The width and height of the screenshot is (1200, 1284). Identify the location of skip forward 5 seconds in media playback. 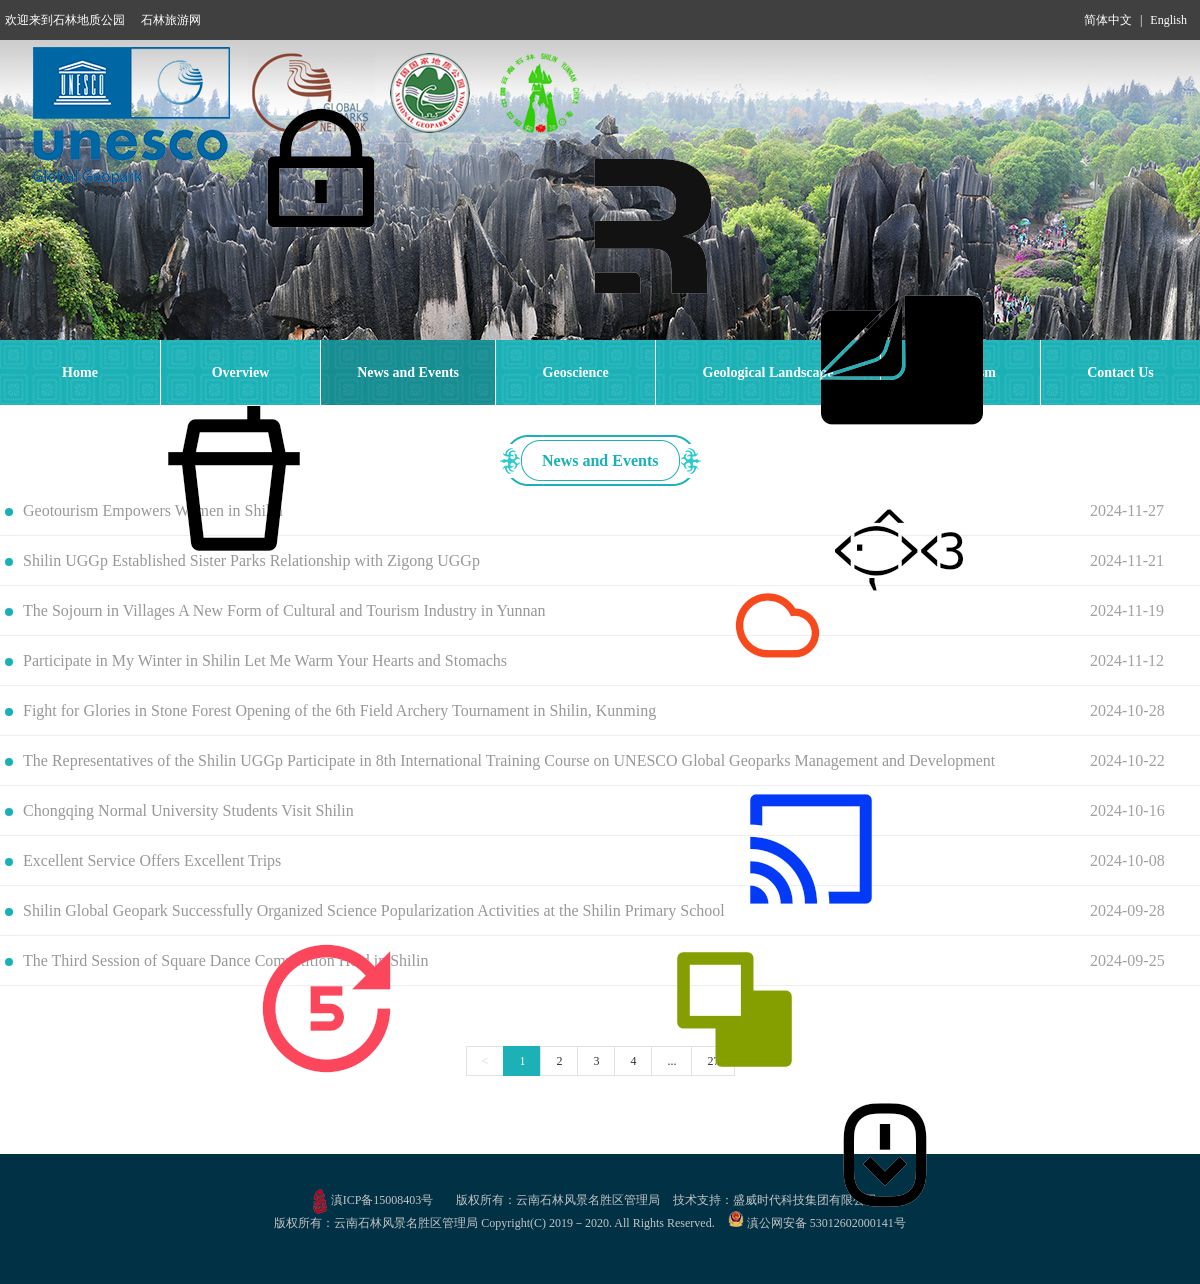
(326, 1008).